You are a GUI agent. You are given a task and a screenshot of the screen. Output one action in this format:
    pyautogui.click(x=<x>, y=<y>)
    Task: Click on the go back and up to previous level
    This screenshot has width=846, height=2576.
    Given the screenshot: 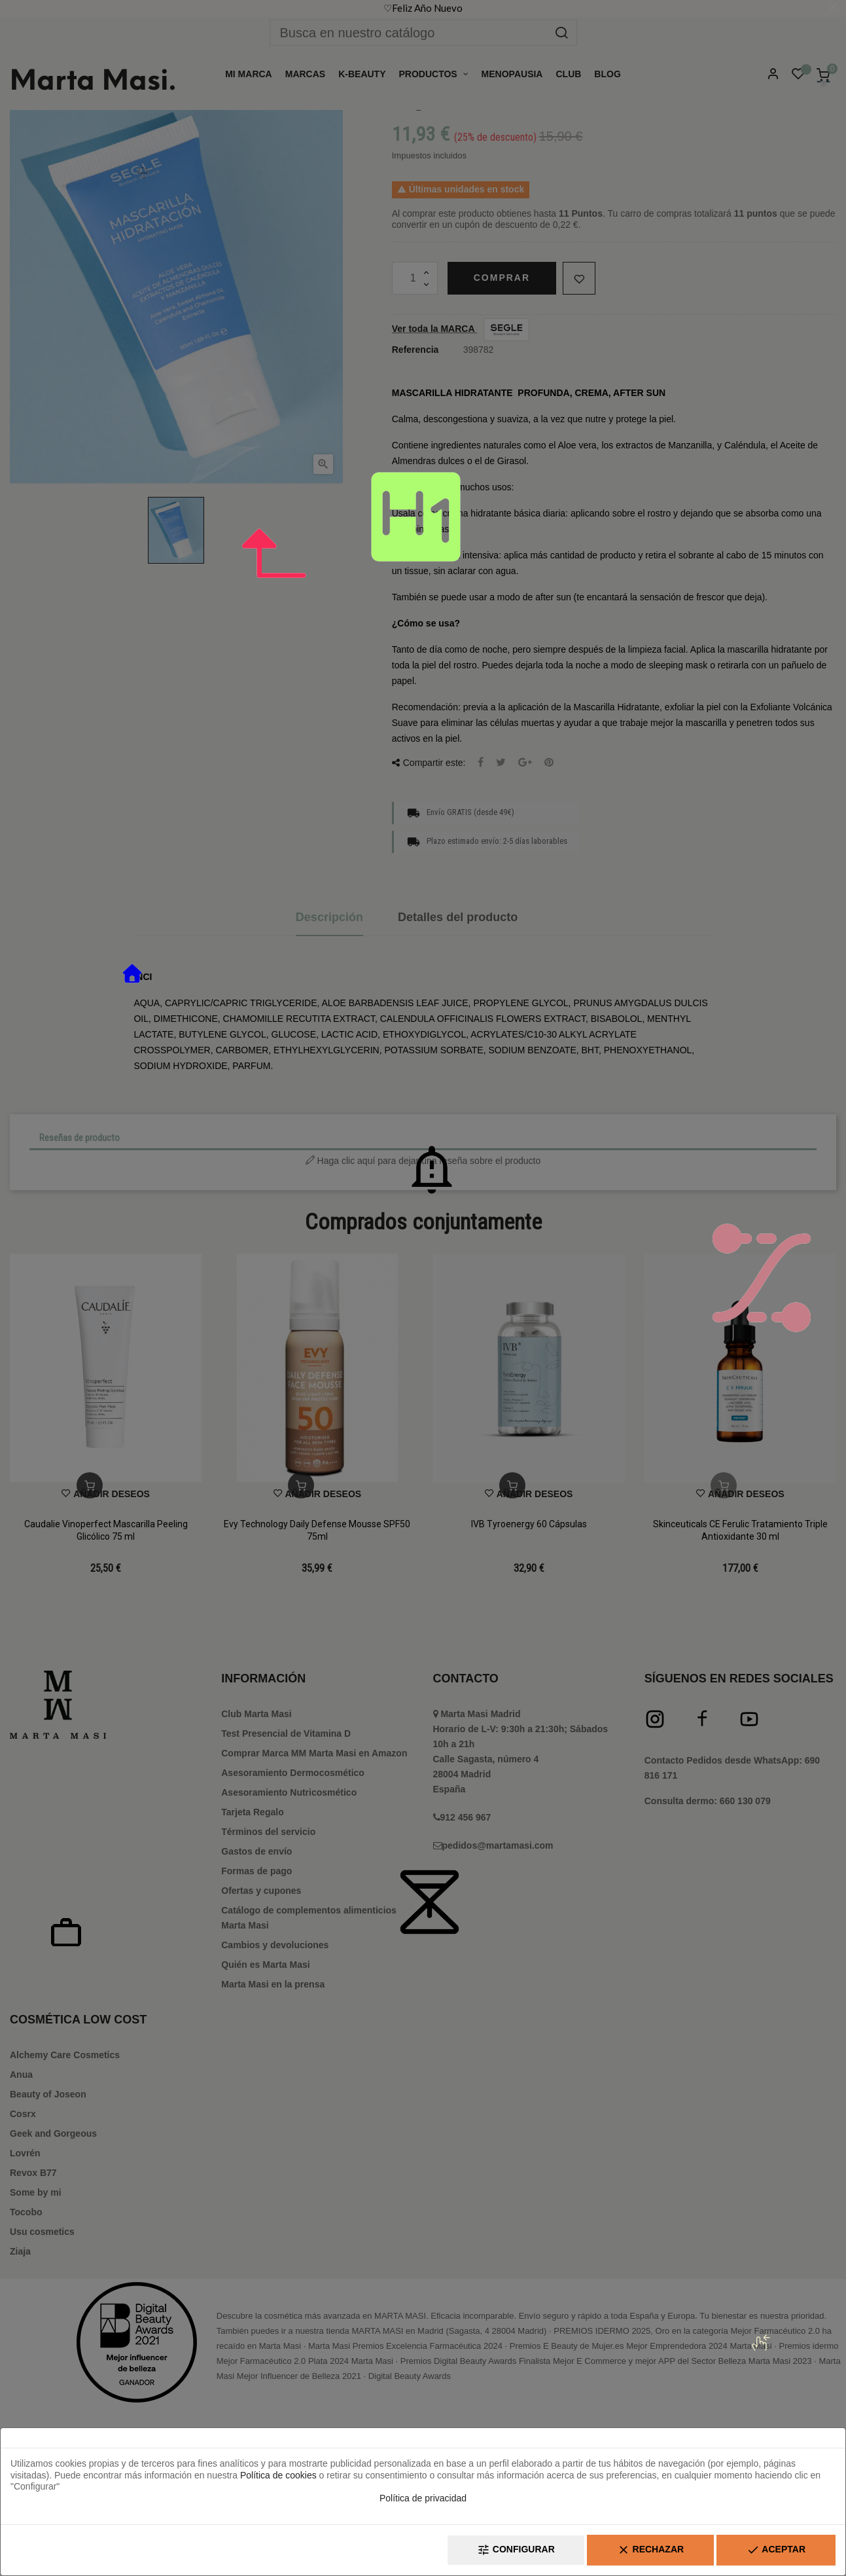 What is the action you would take?
    pyautogui.click(x=272, y=556)
    